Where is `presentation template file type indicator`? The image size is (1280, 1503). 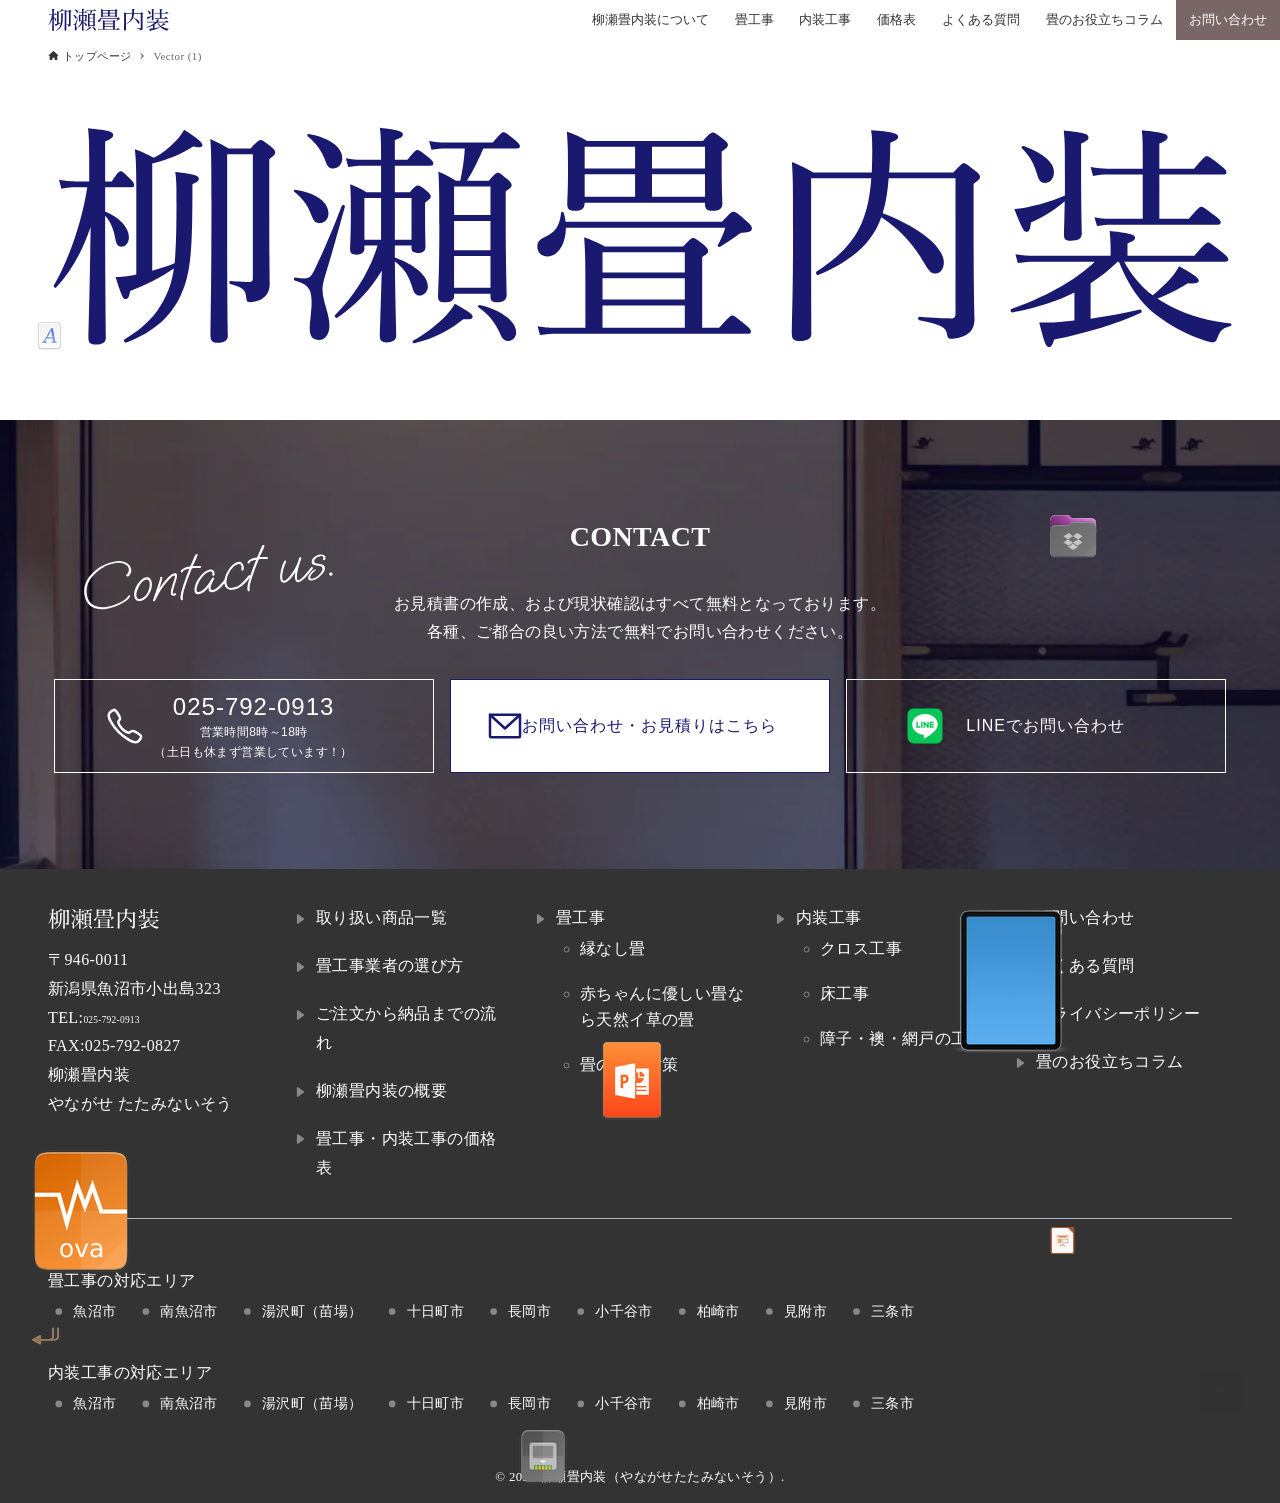 presentation template file type indicator is located at coordinates (632, 1081).